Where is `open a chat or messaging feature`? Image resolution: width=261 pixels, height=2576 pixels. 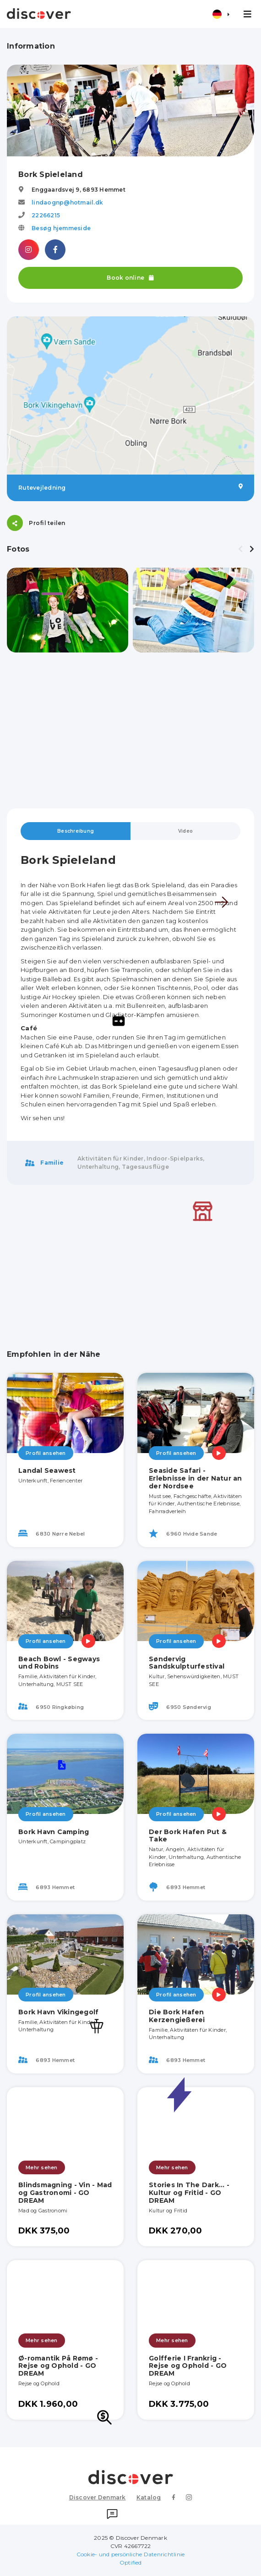 open a chat or messaging feature is located at coordinates (112, 2513).